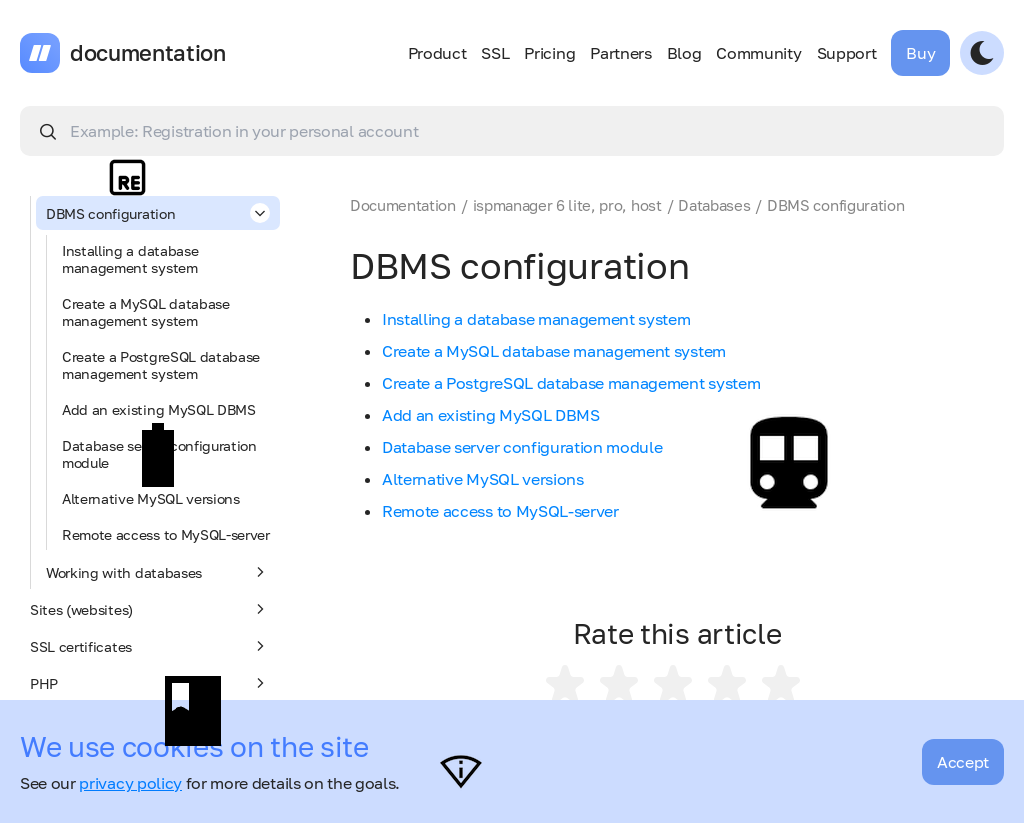  I want to click on indicates battery is fully charged, so click(158, 455).